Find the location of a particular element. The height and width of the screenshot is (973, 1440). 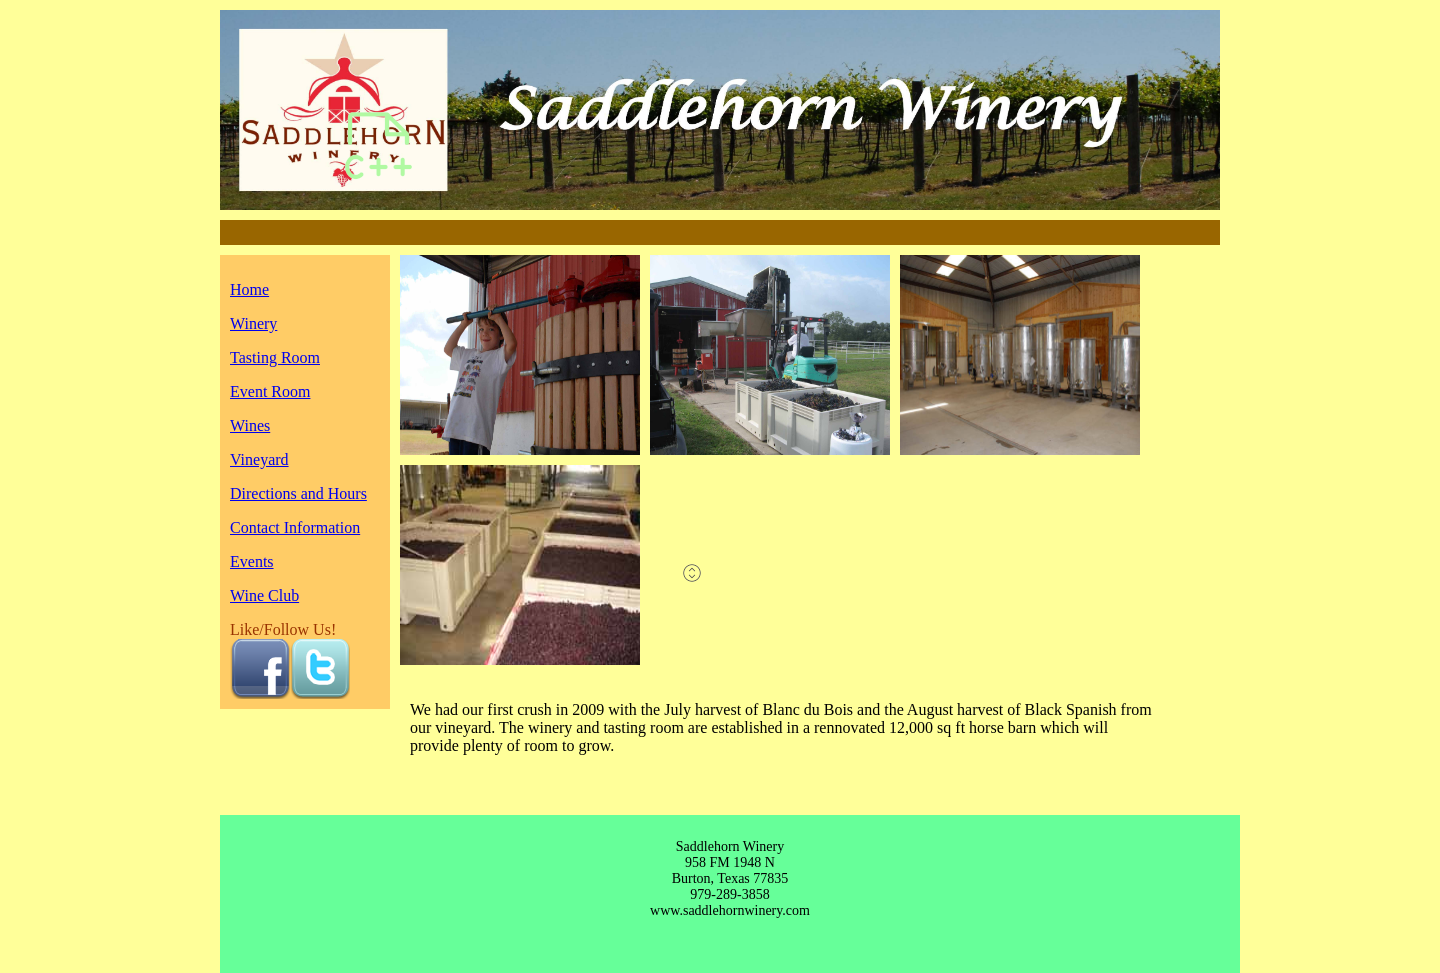

a C++ source code file is located at coordinates (378, 148).